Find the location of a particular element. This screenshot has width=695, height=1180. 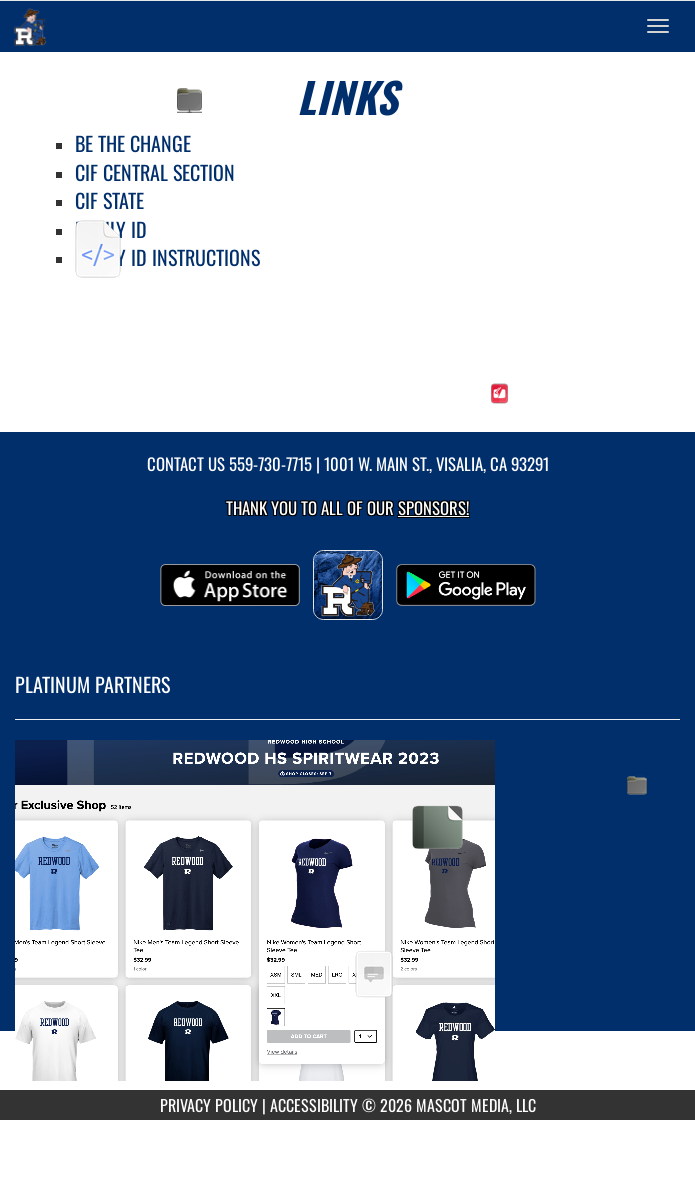

access files stored on a remote server is located at coordinates (189, 100).